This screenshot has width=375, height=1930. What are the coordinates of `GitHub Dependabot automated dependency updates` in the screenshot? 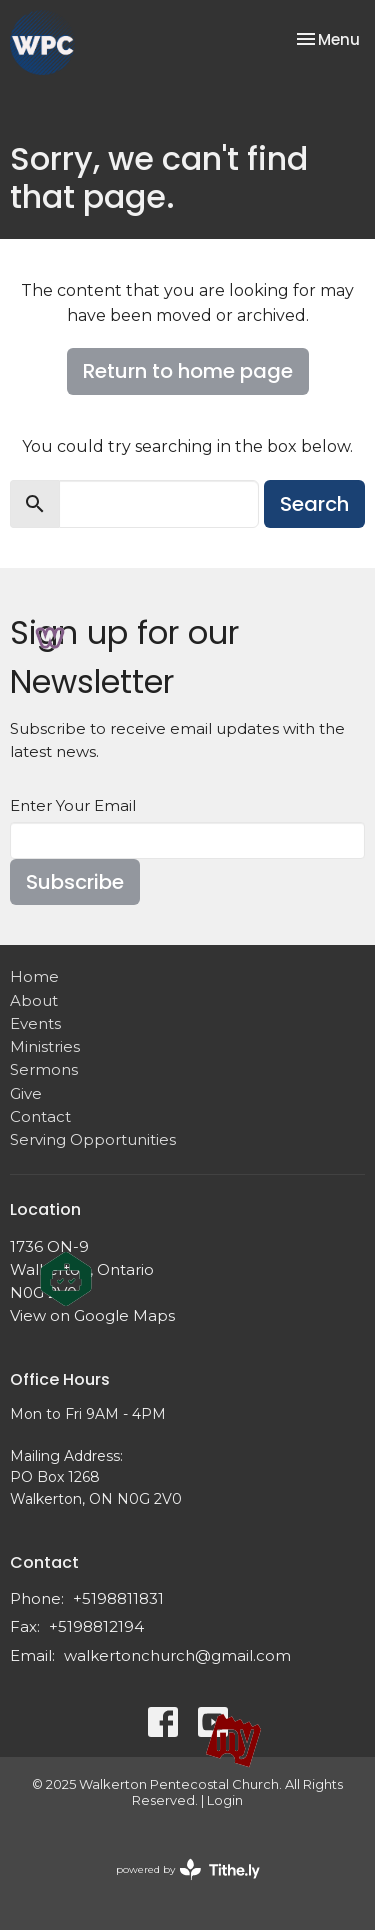 It's located at (66, 1279).